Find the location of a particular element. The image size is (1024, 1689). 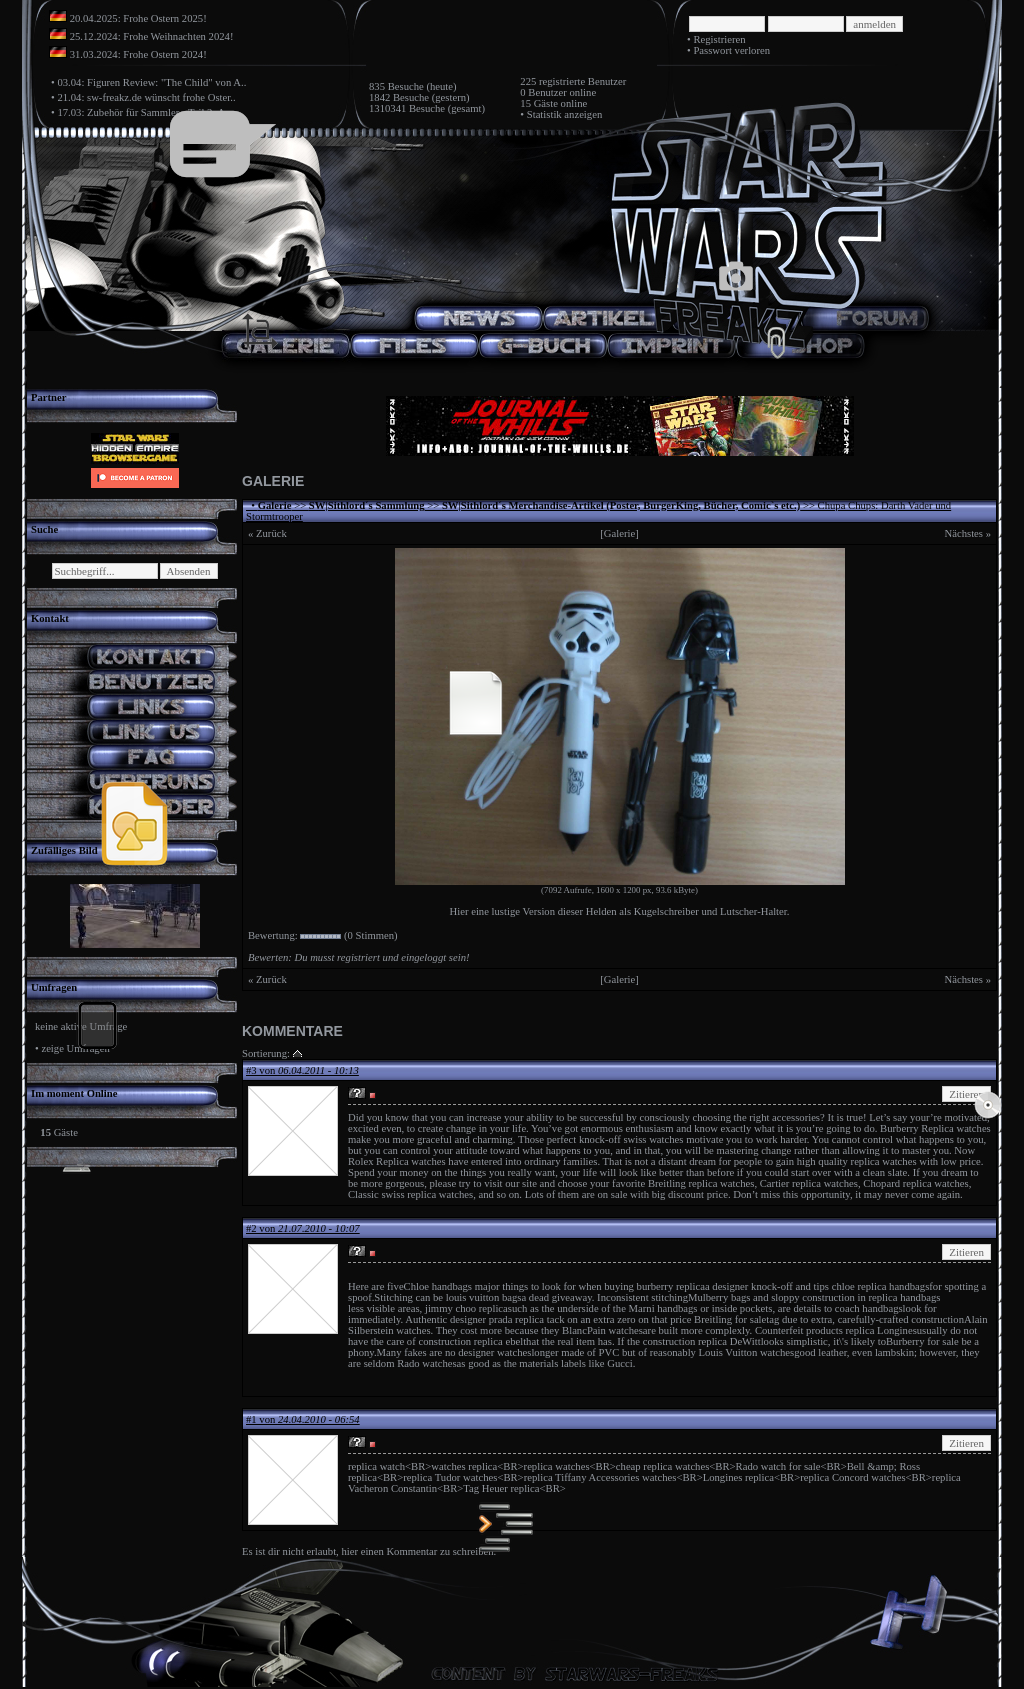

a text or document file preview is located at coordinates (477, 703).